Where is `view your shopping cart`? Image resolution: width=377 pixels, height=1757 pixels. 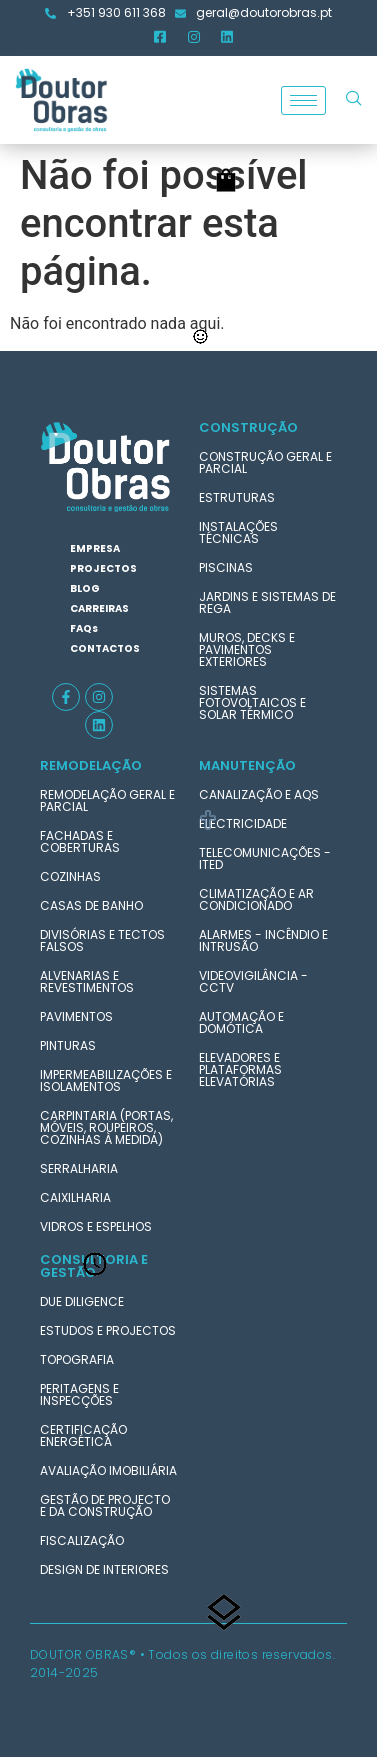 view your shopping cart is located at coordinates (226, 180).